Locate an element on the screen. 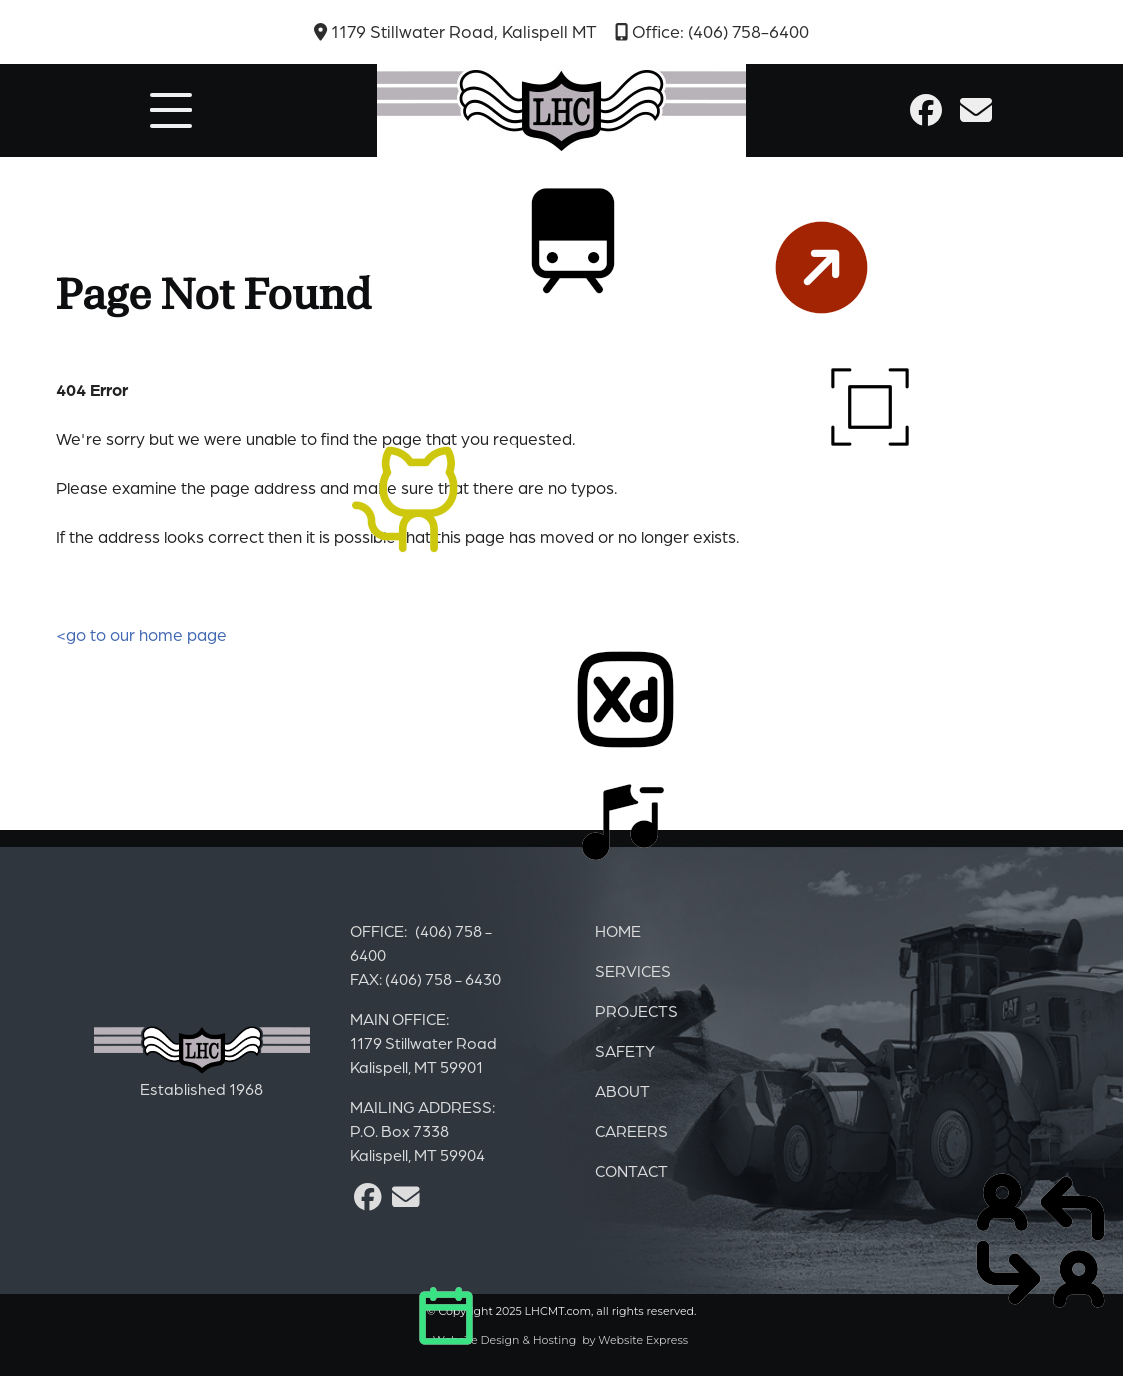 The width and height of the screenshot is (1123, 1376). replace or swap a user account is located at coordinates (1040, 1240).